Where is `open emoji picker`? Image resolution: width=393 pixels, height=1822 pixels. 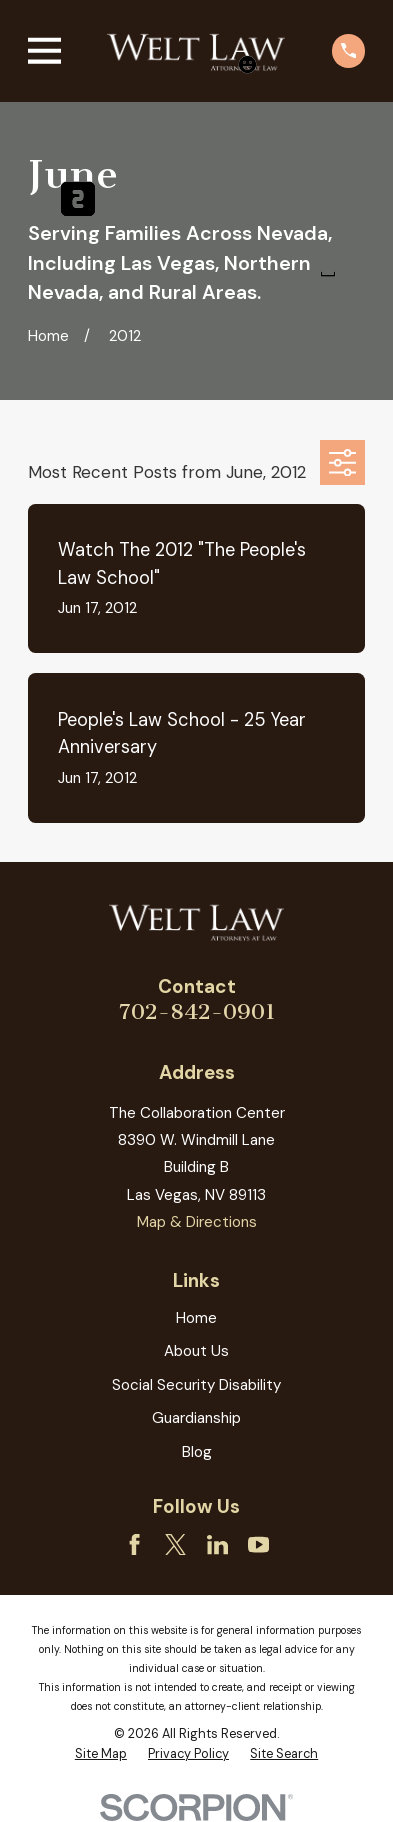
open emoji picker is located at coordinates (247, 64).